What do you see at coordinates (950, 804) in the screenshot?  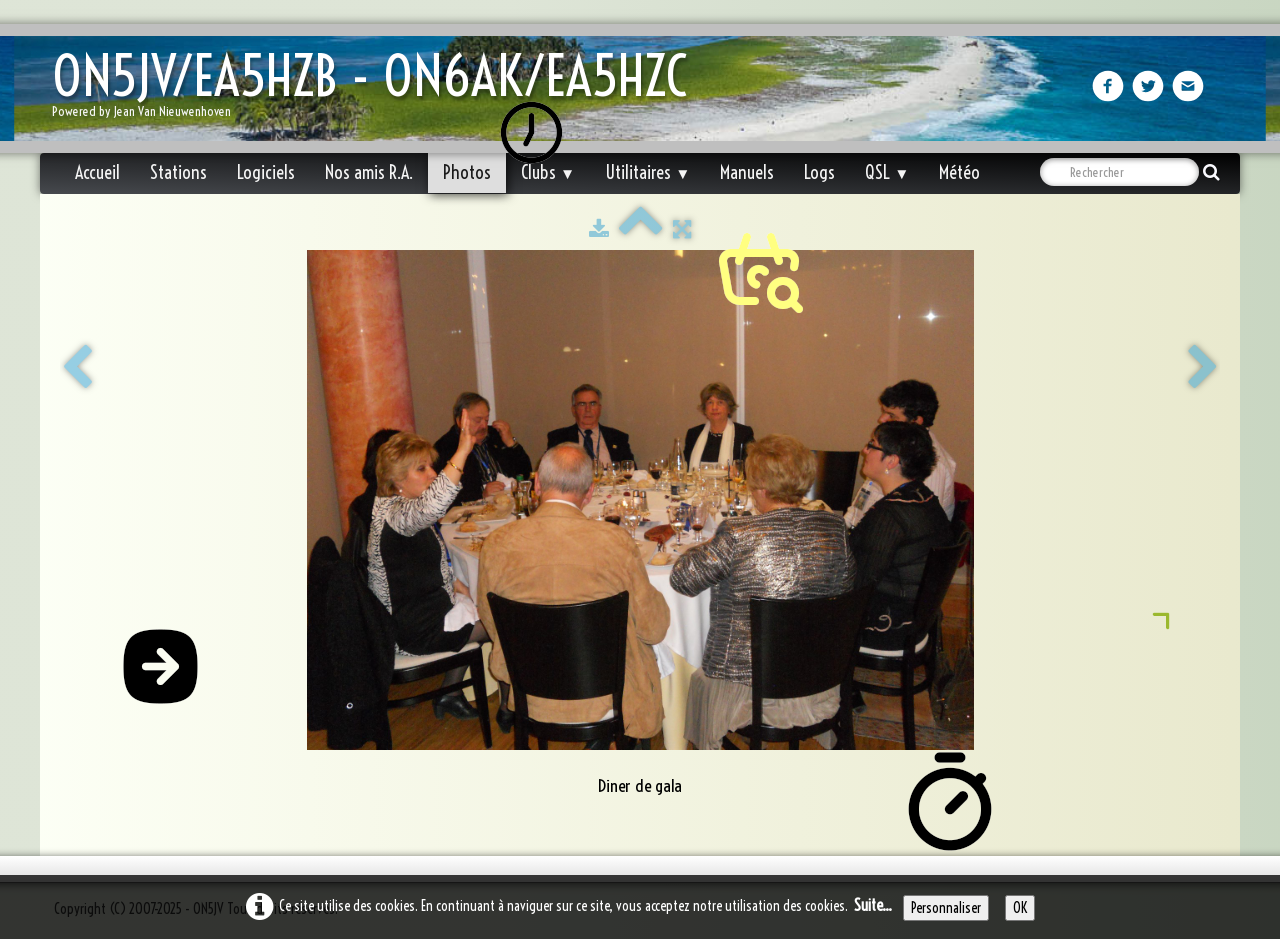 I see `start or stop a timer` at bounding box center [950, 804].